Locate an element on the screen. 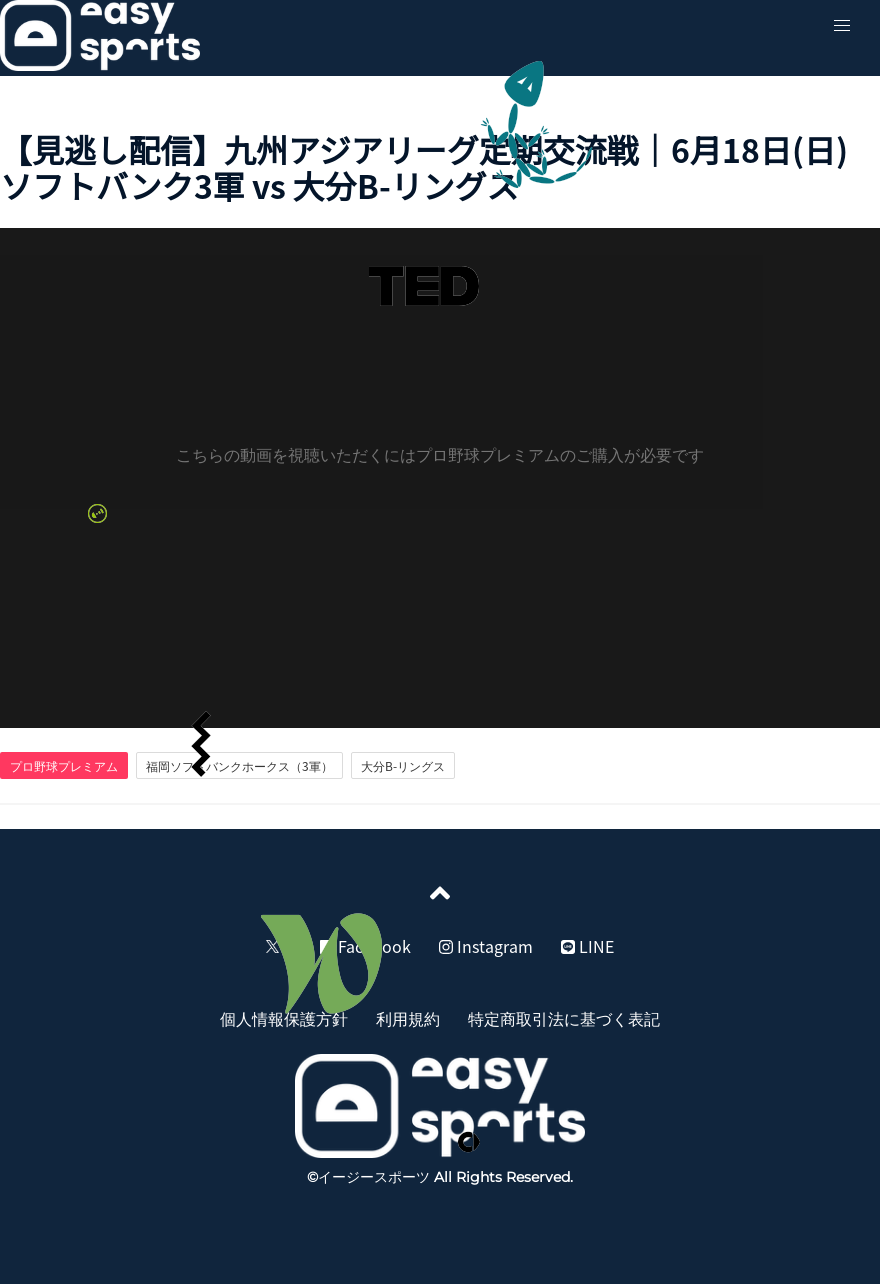  common workflow language logo is located at coordinates (201, 744).